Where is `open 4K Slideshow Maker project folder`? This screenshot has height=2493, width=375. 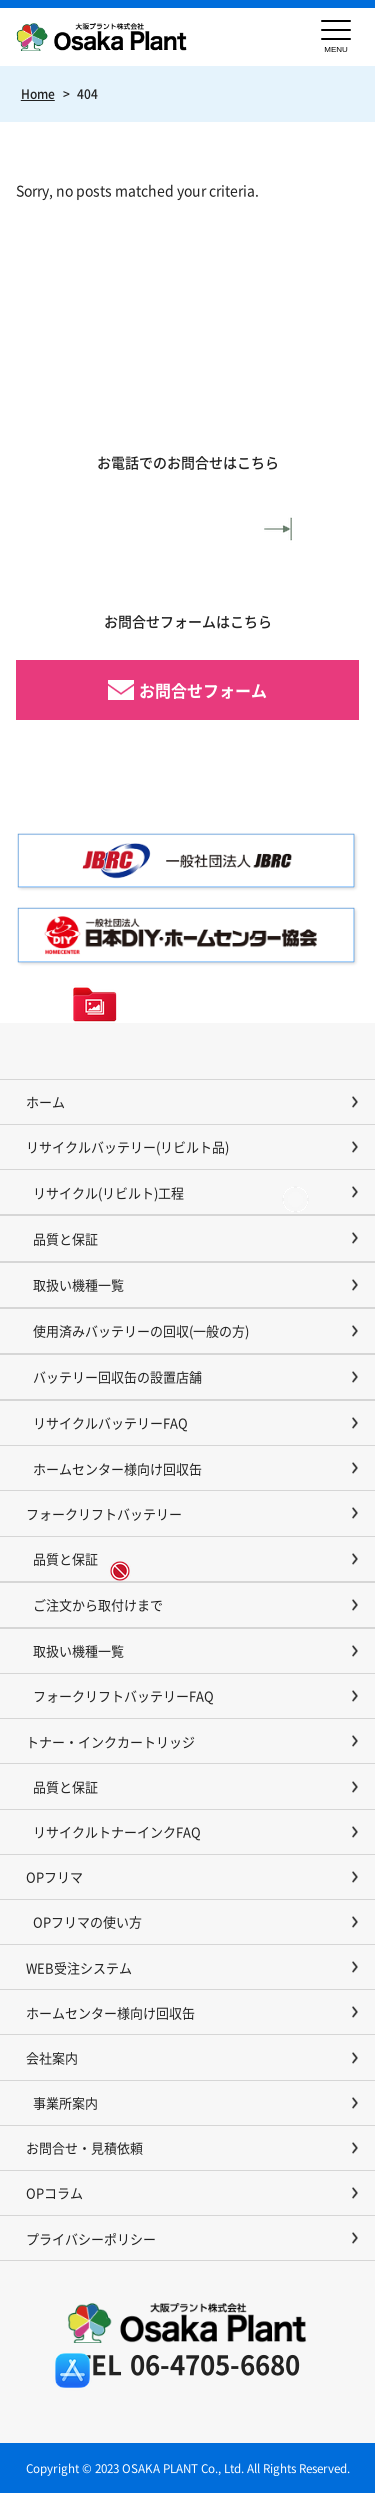
open 4K Slideshow Maker project folder is located at coordinates (94, 1005).